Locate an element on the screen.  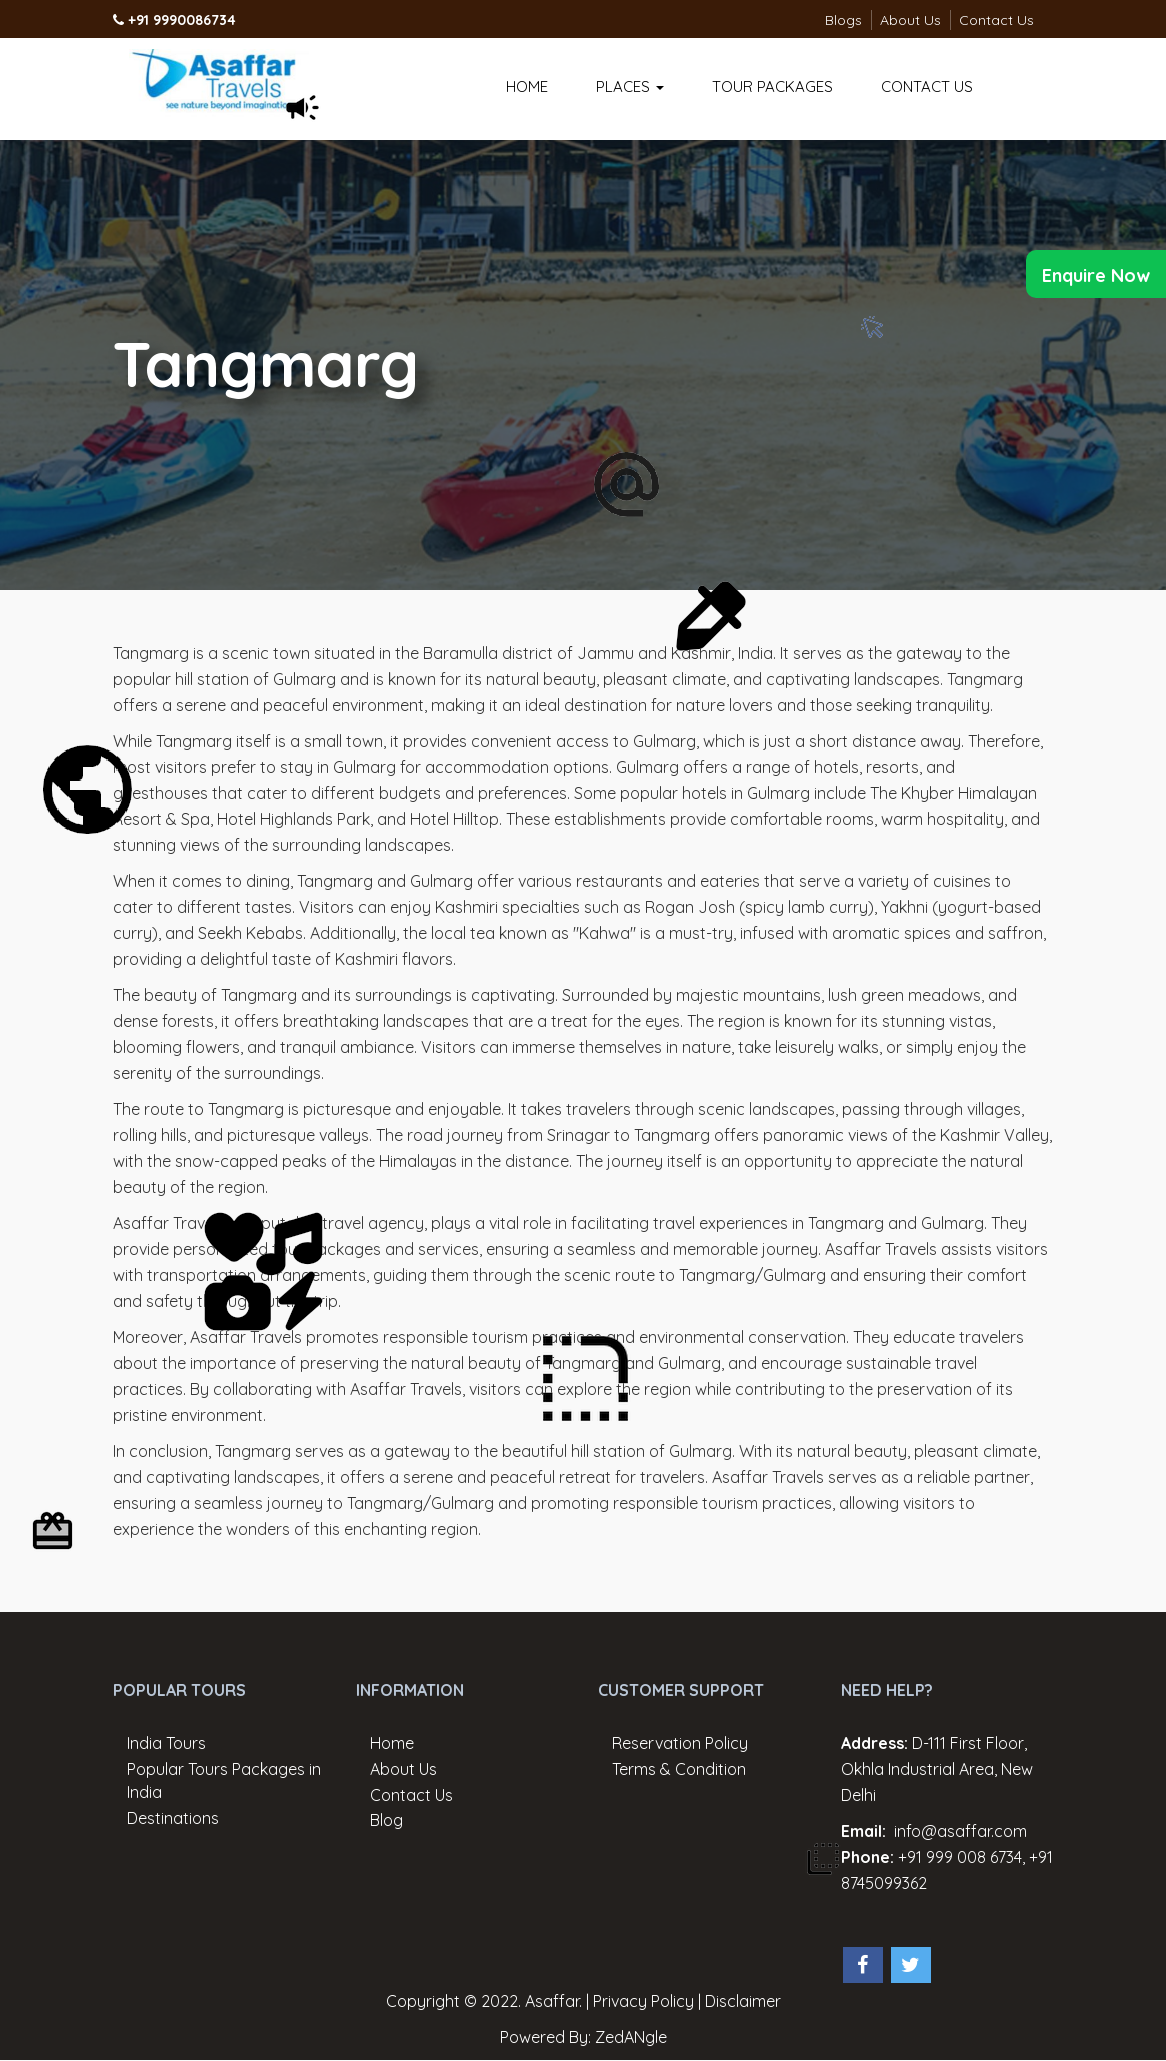
select a color from the canvas is located at coordinates (711, 616).